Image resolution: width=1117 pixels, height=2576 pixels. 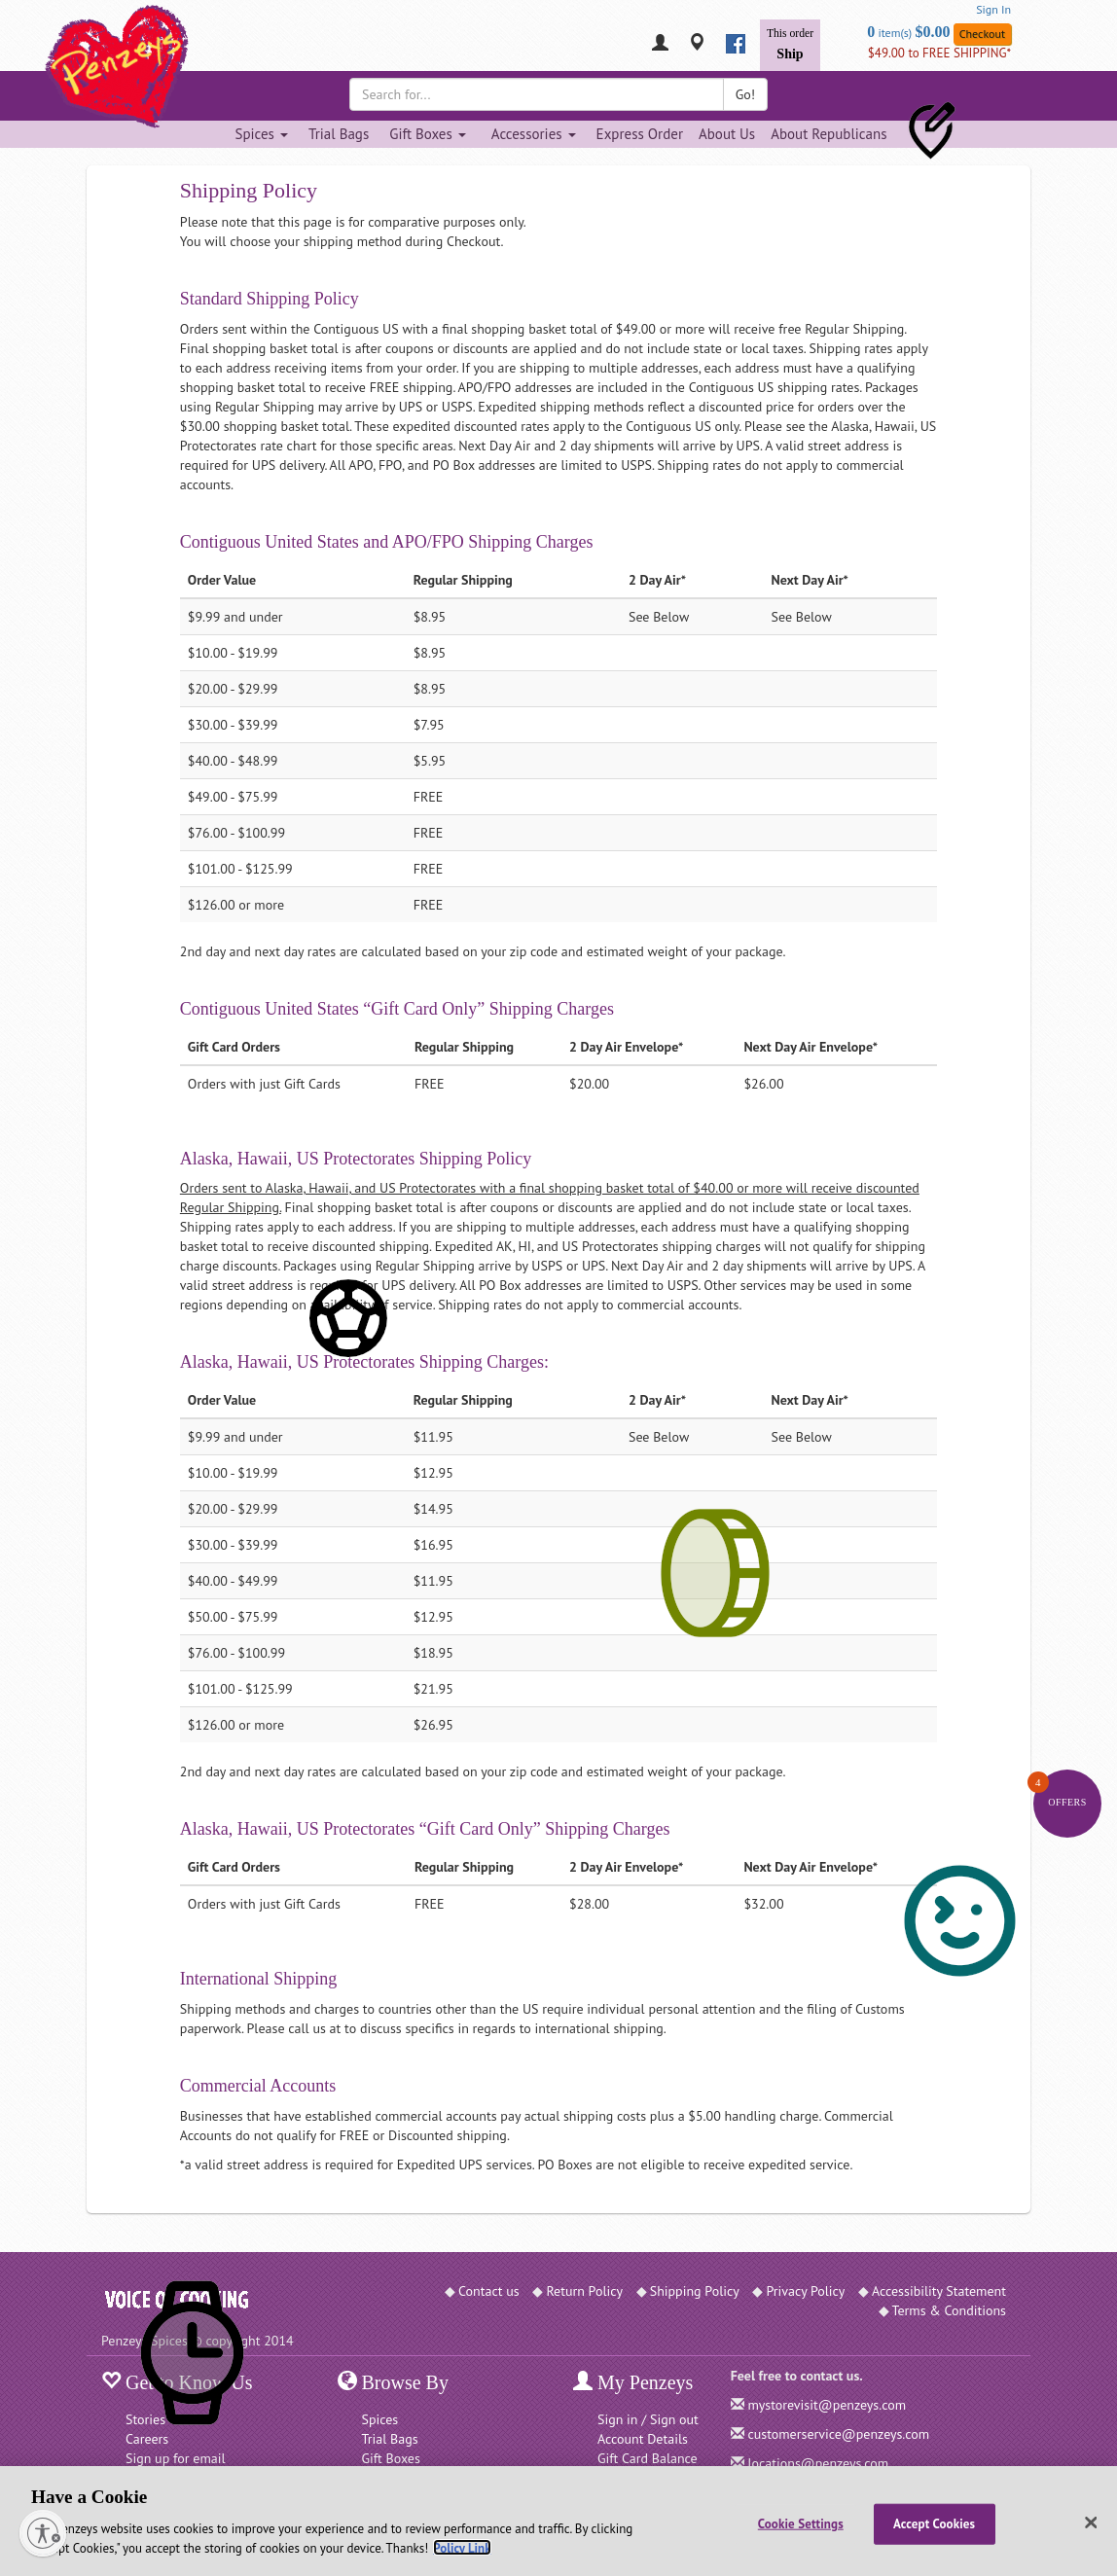 I want to click on edit a saved location, so click(x=930, y=131).